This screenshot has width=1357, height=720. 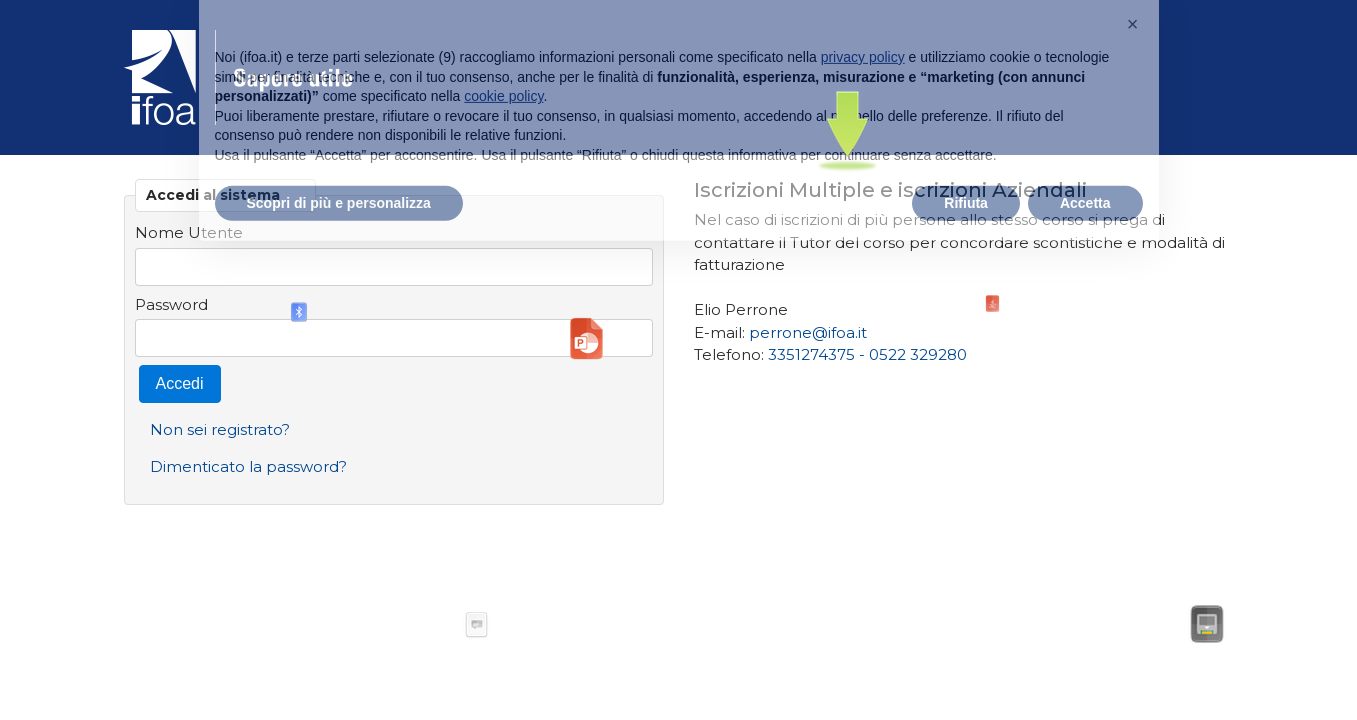 I want to click on microsoft powerpoint file, so click(x=586, y=338).